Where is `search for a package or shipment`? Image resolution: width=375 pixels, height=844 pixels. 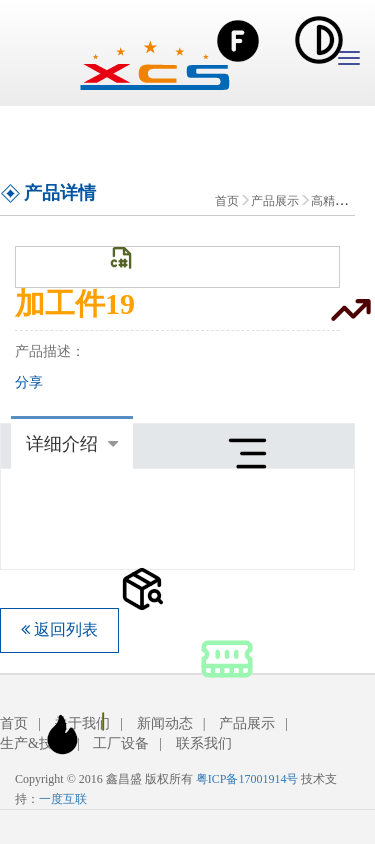 search for a package or shipment is located at coordinates (142, 589).